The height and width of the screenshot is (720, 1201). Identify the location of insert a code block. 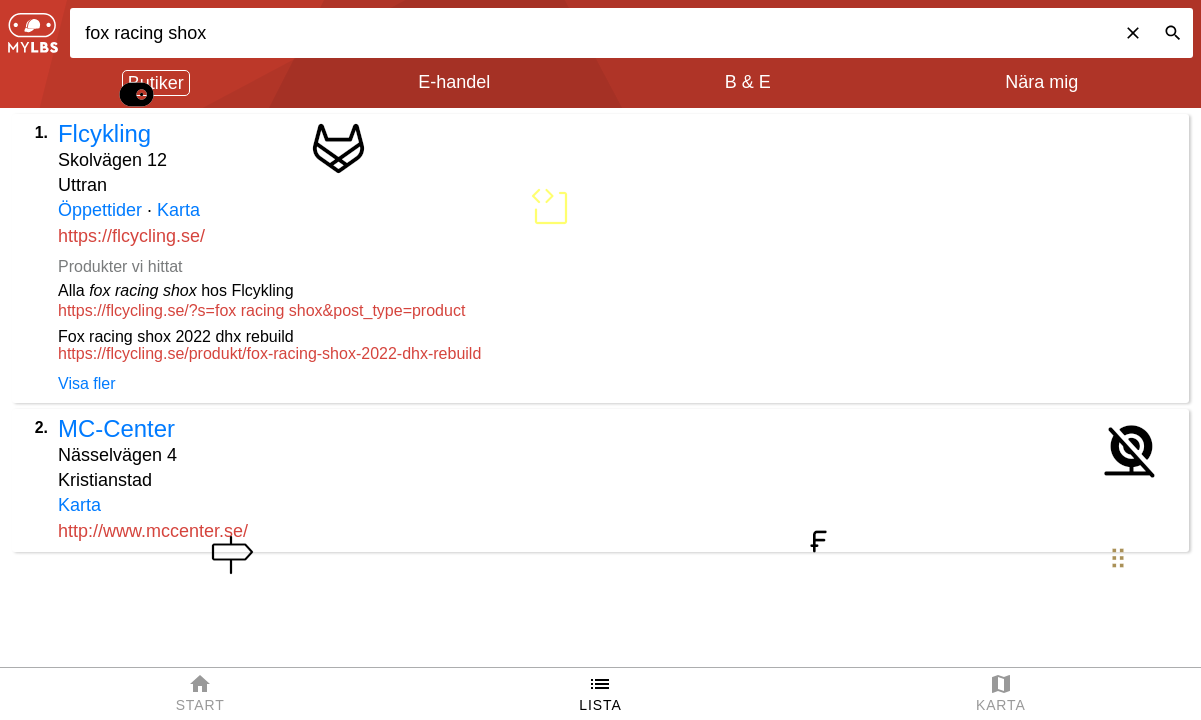
(551, 208).